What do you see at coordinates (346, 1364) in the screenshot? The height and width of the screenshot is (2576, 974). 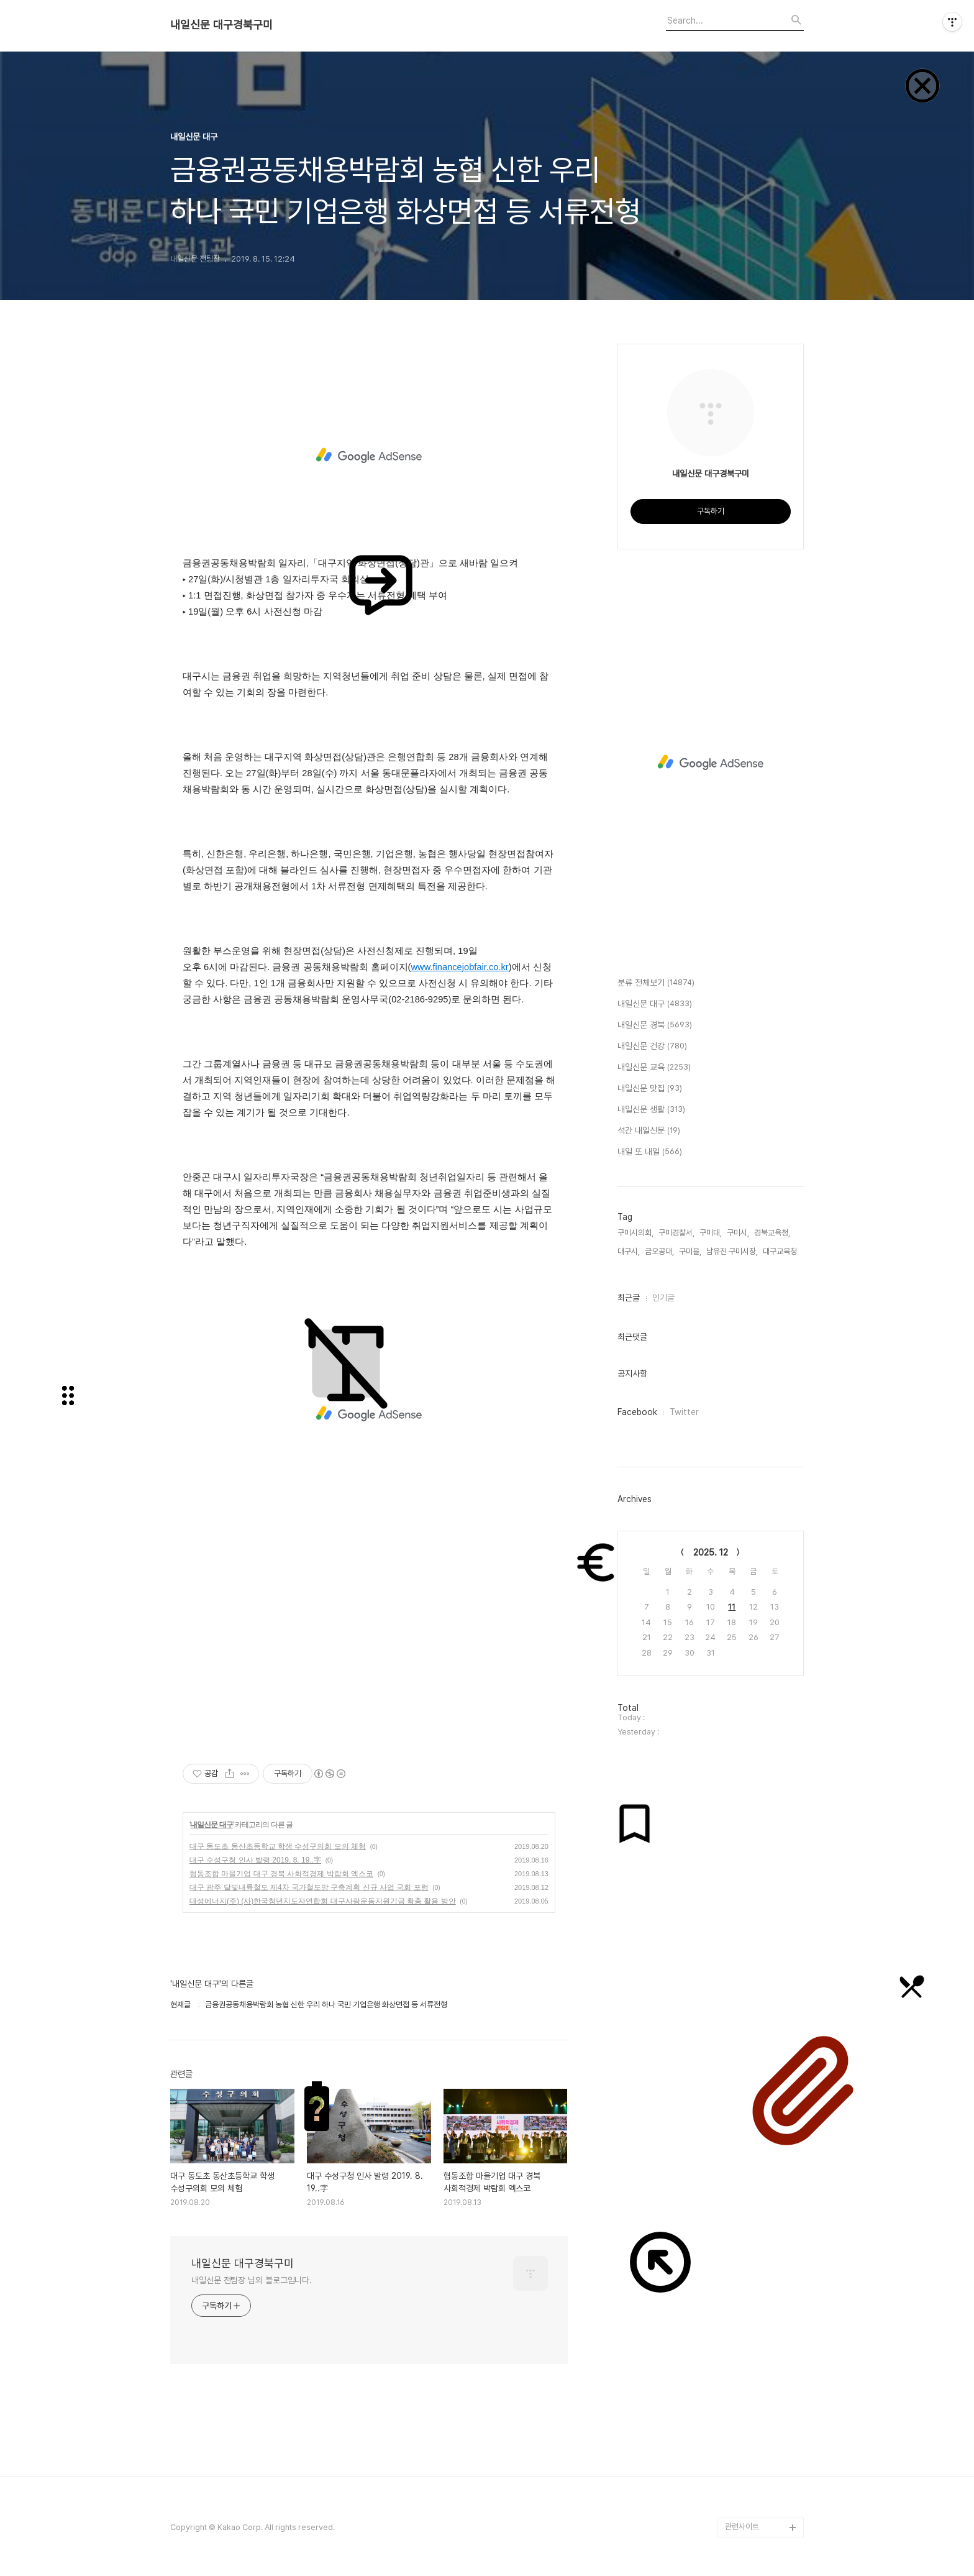 I see `disable text formatting` at bounding box center [346, 1364].